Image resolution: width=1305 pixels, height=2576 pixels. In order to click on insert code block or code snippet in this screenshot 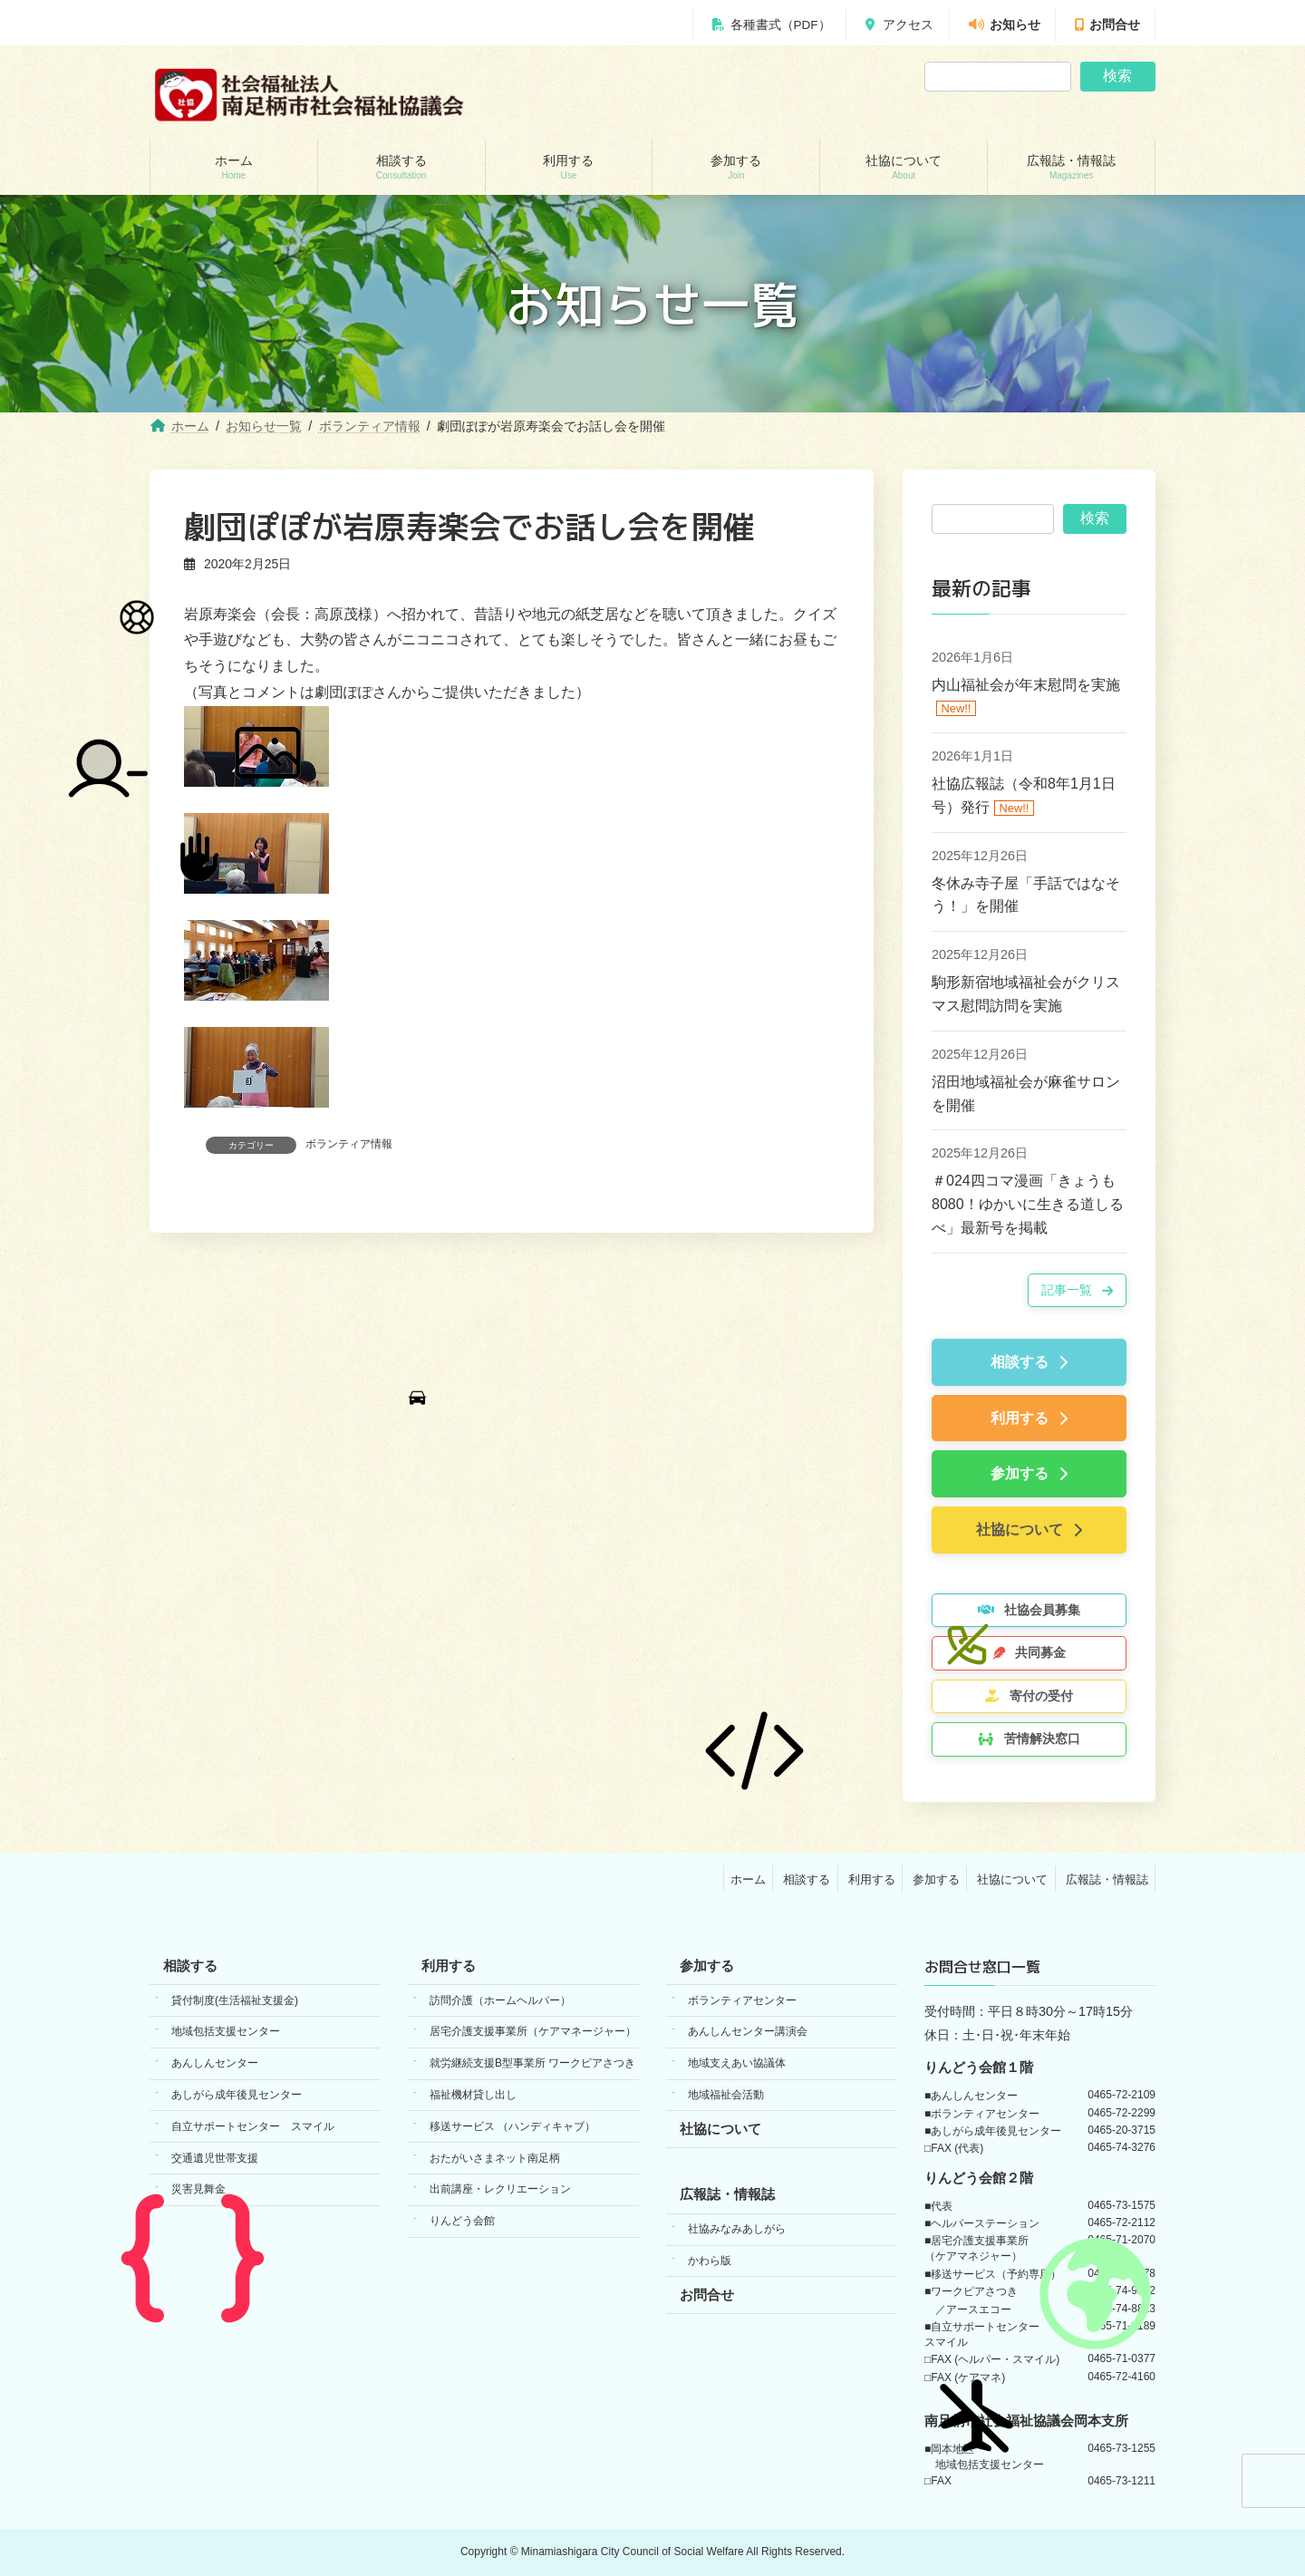, I will do `click(192, 2258)`.